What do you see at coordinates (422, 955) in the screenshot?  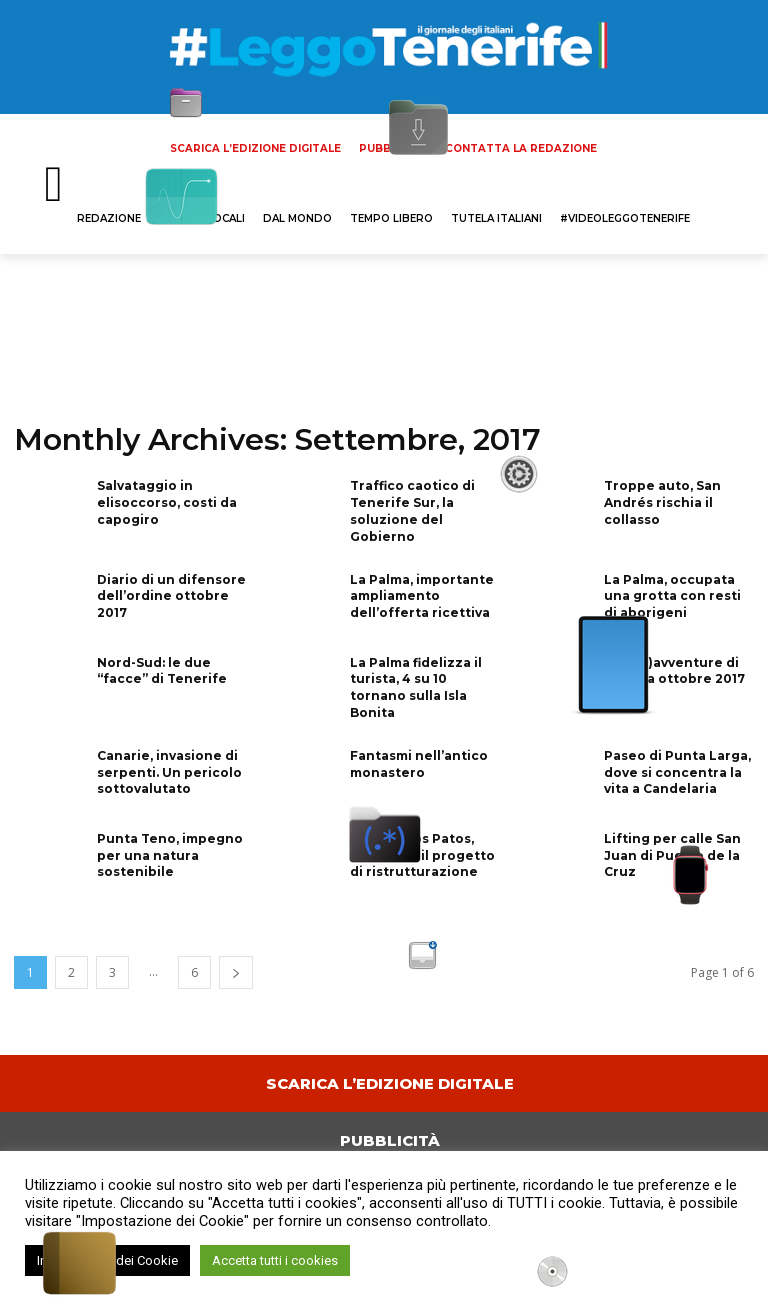 I see `access your email inbox` at bounding box center [422, 955].